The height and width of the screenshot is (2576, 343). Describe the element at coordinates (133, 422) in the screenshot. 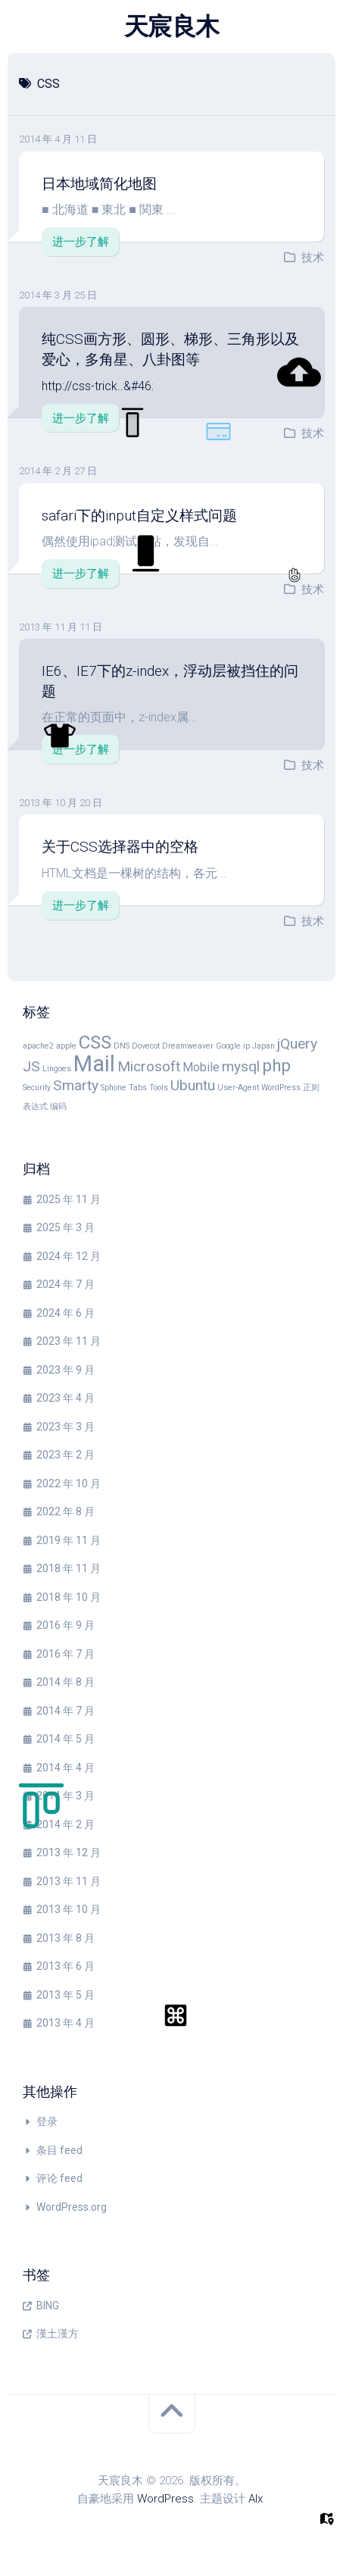

I see `align element to top edge` at that location.